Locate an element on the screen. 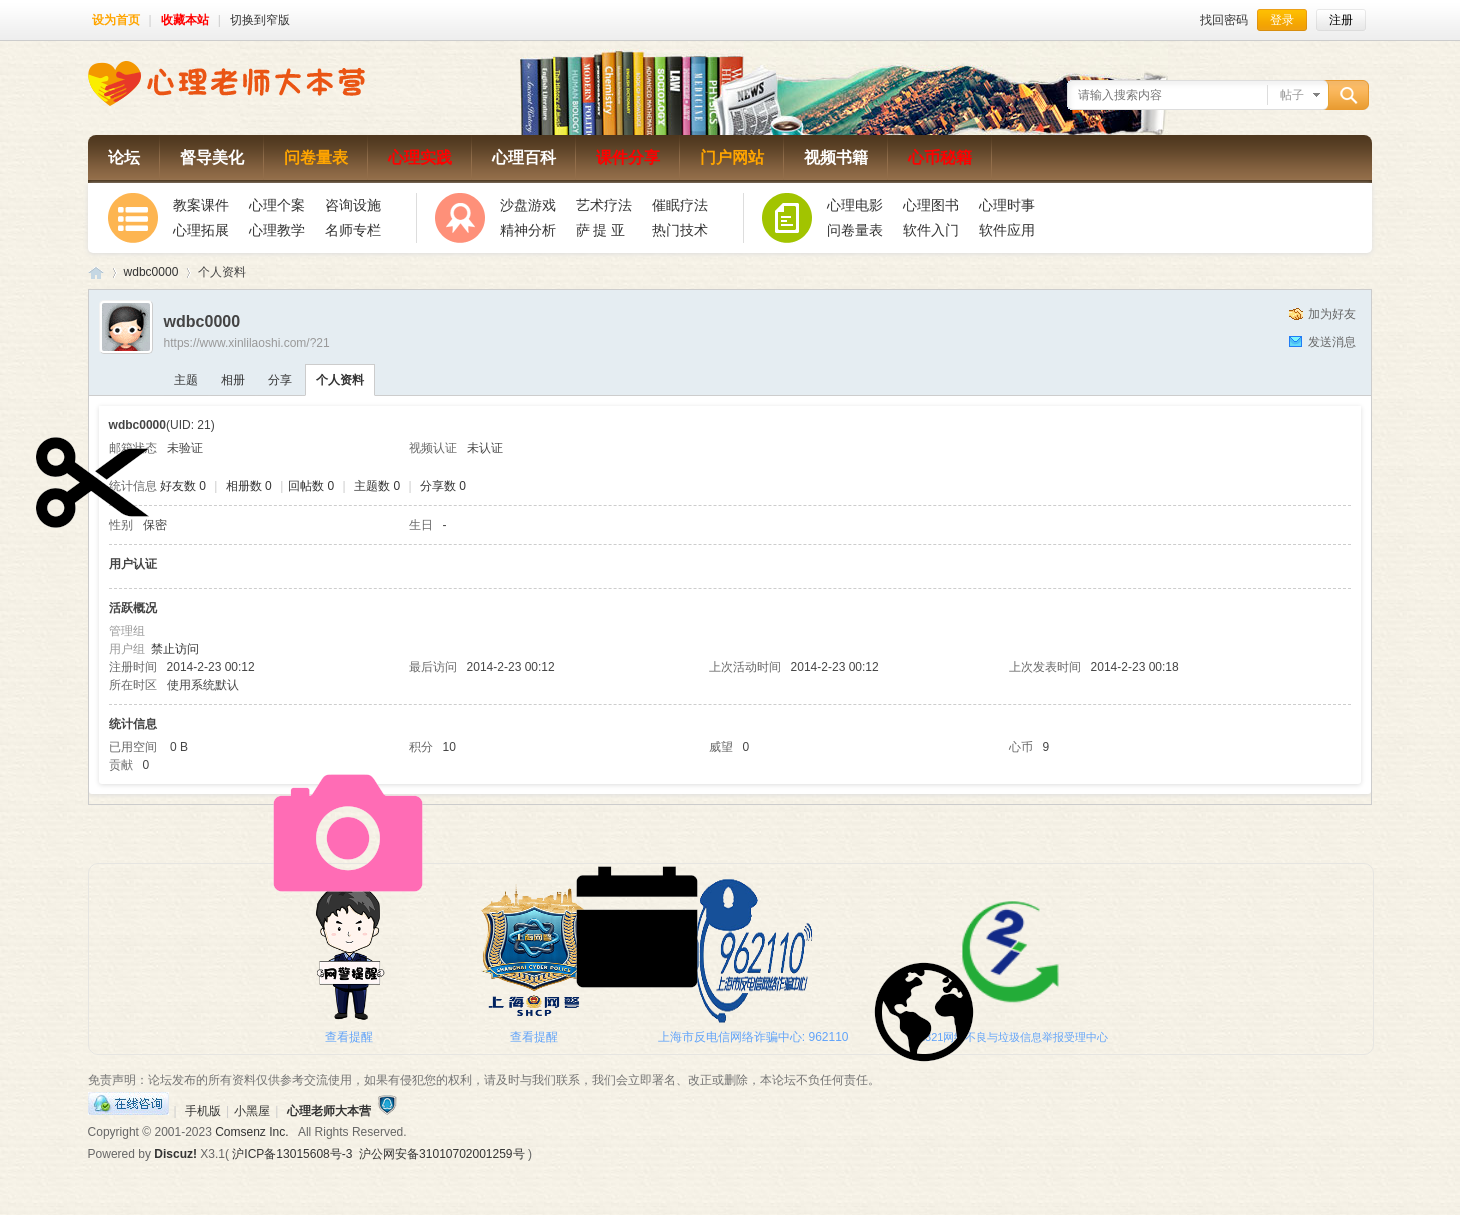 This screenshot has width=1460, height=1215. switch to global or worldwide view is located at coordinates (924, 1012).